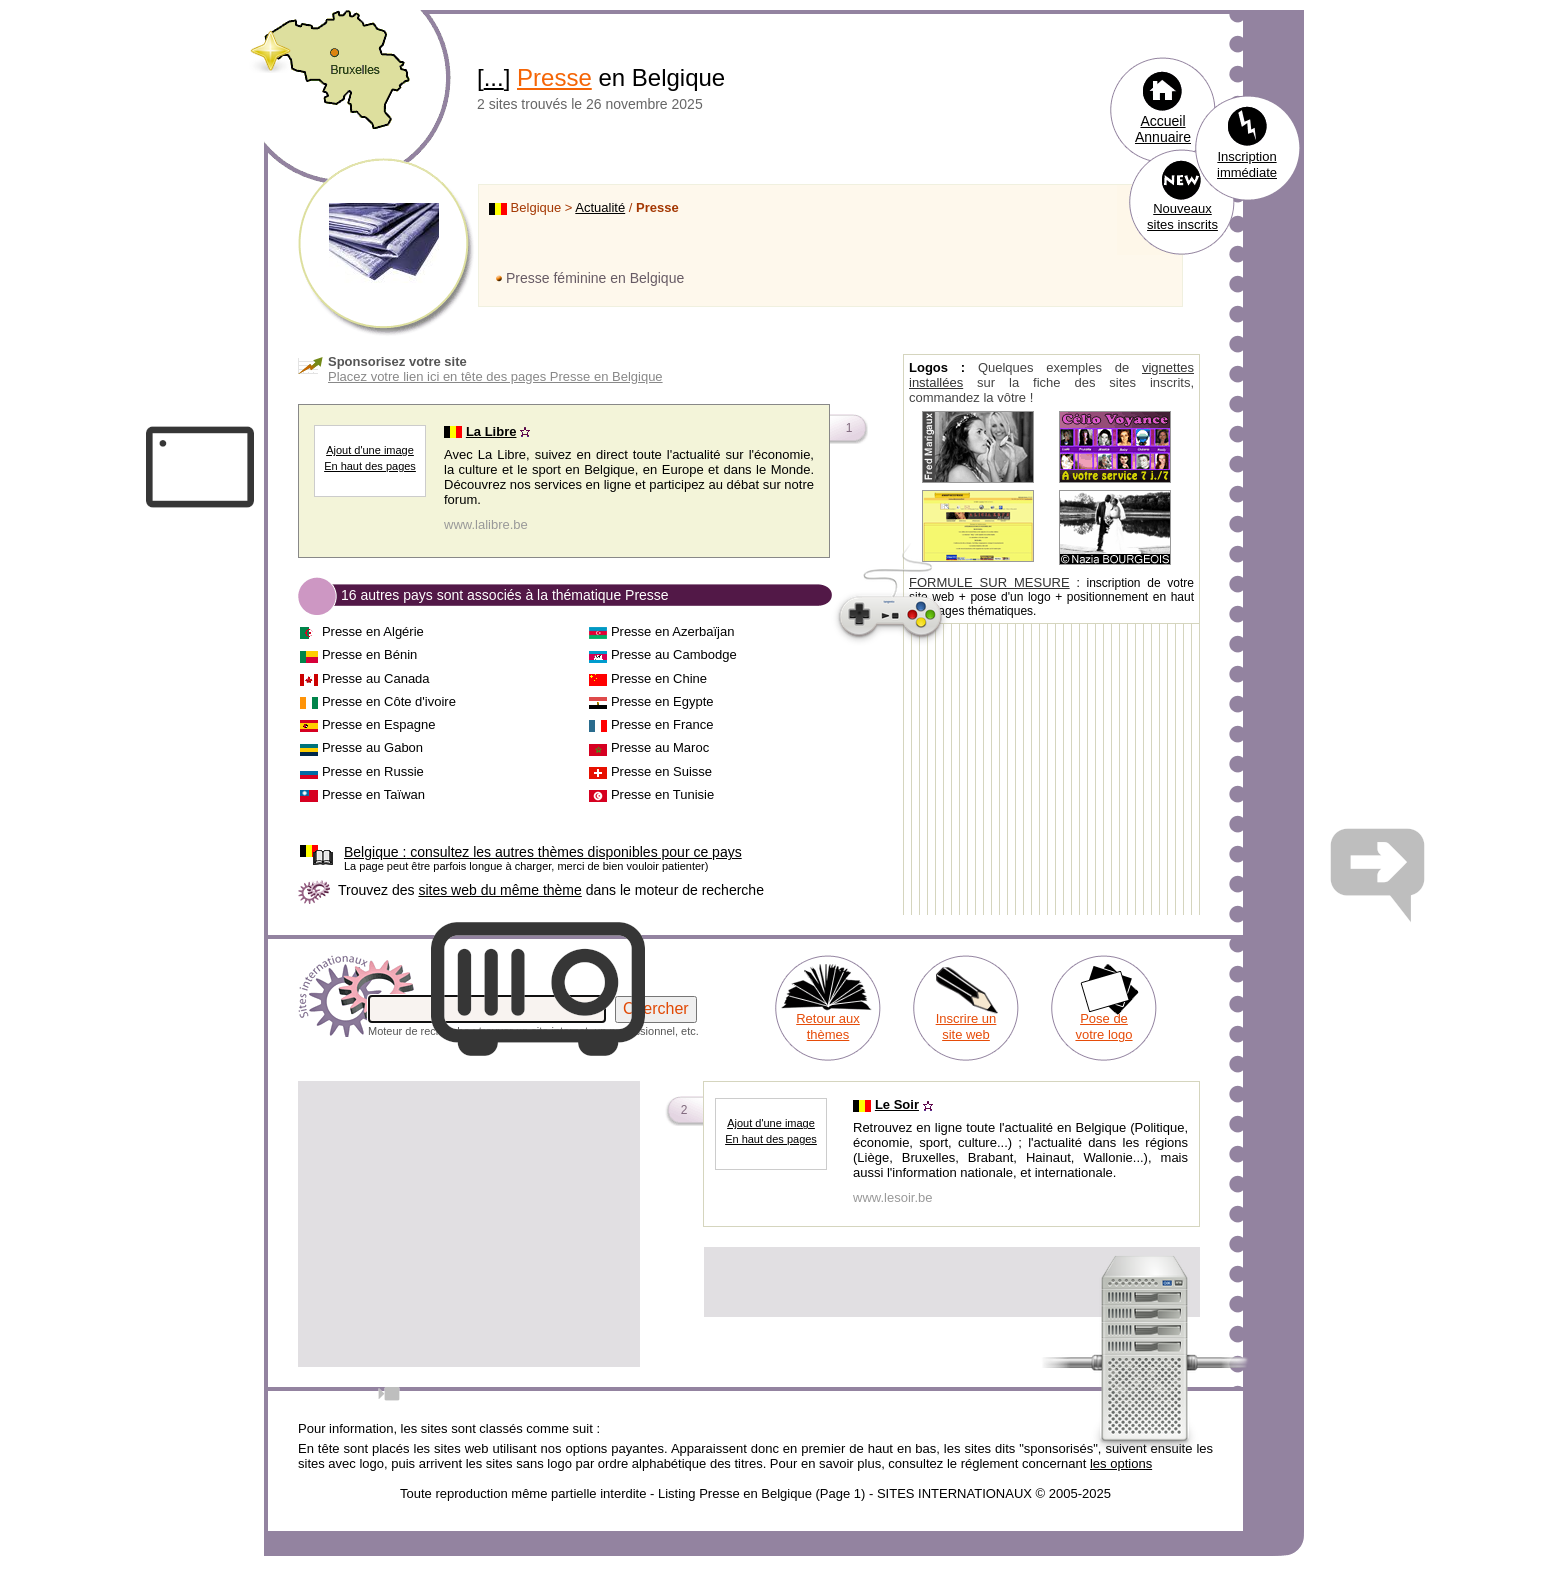  Describe the element at coordinates (538, 989) in the screenshot. I see `connect to an external projector or display` at that location.